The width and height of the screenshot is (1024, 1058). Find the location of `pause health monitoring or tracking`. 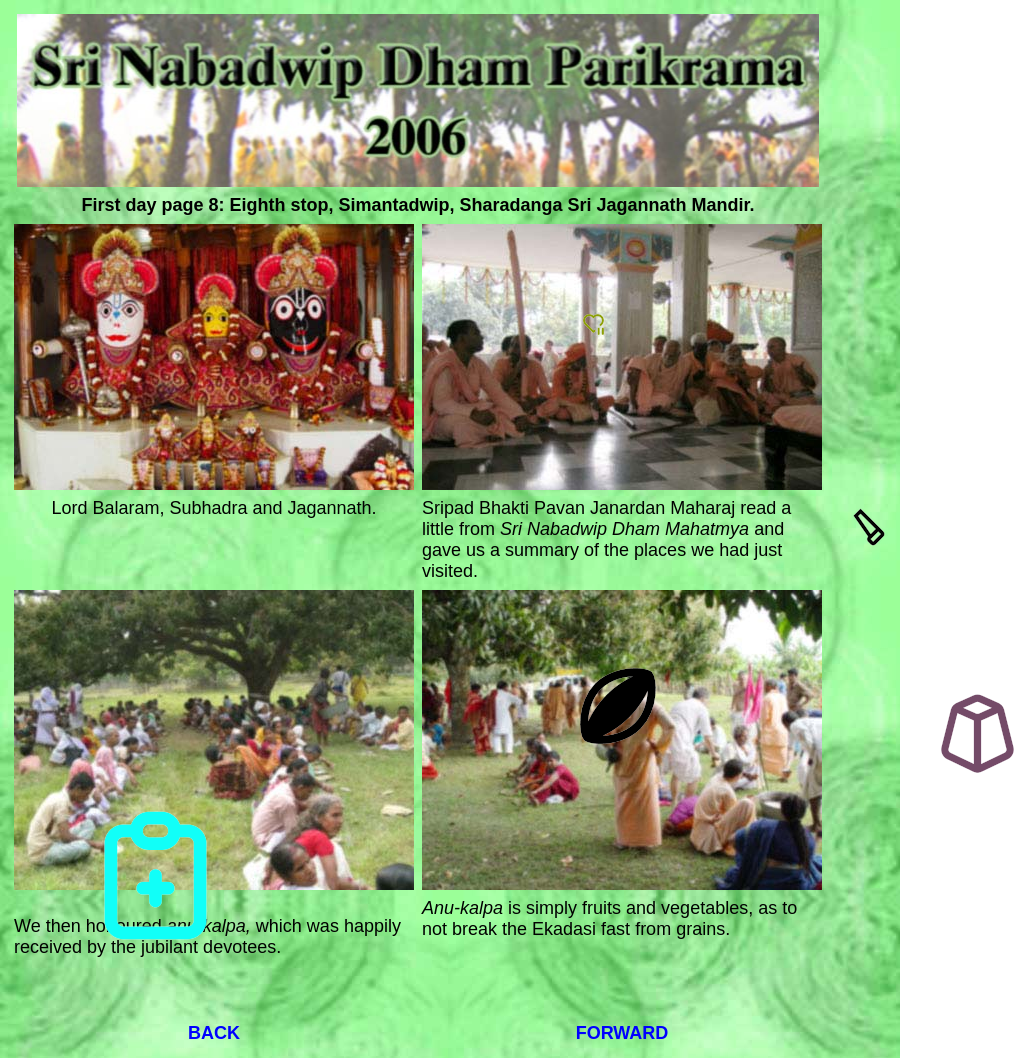

pause health monitoring or tracking is located at coordinates (593, 323).